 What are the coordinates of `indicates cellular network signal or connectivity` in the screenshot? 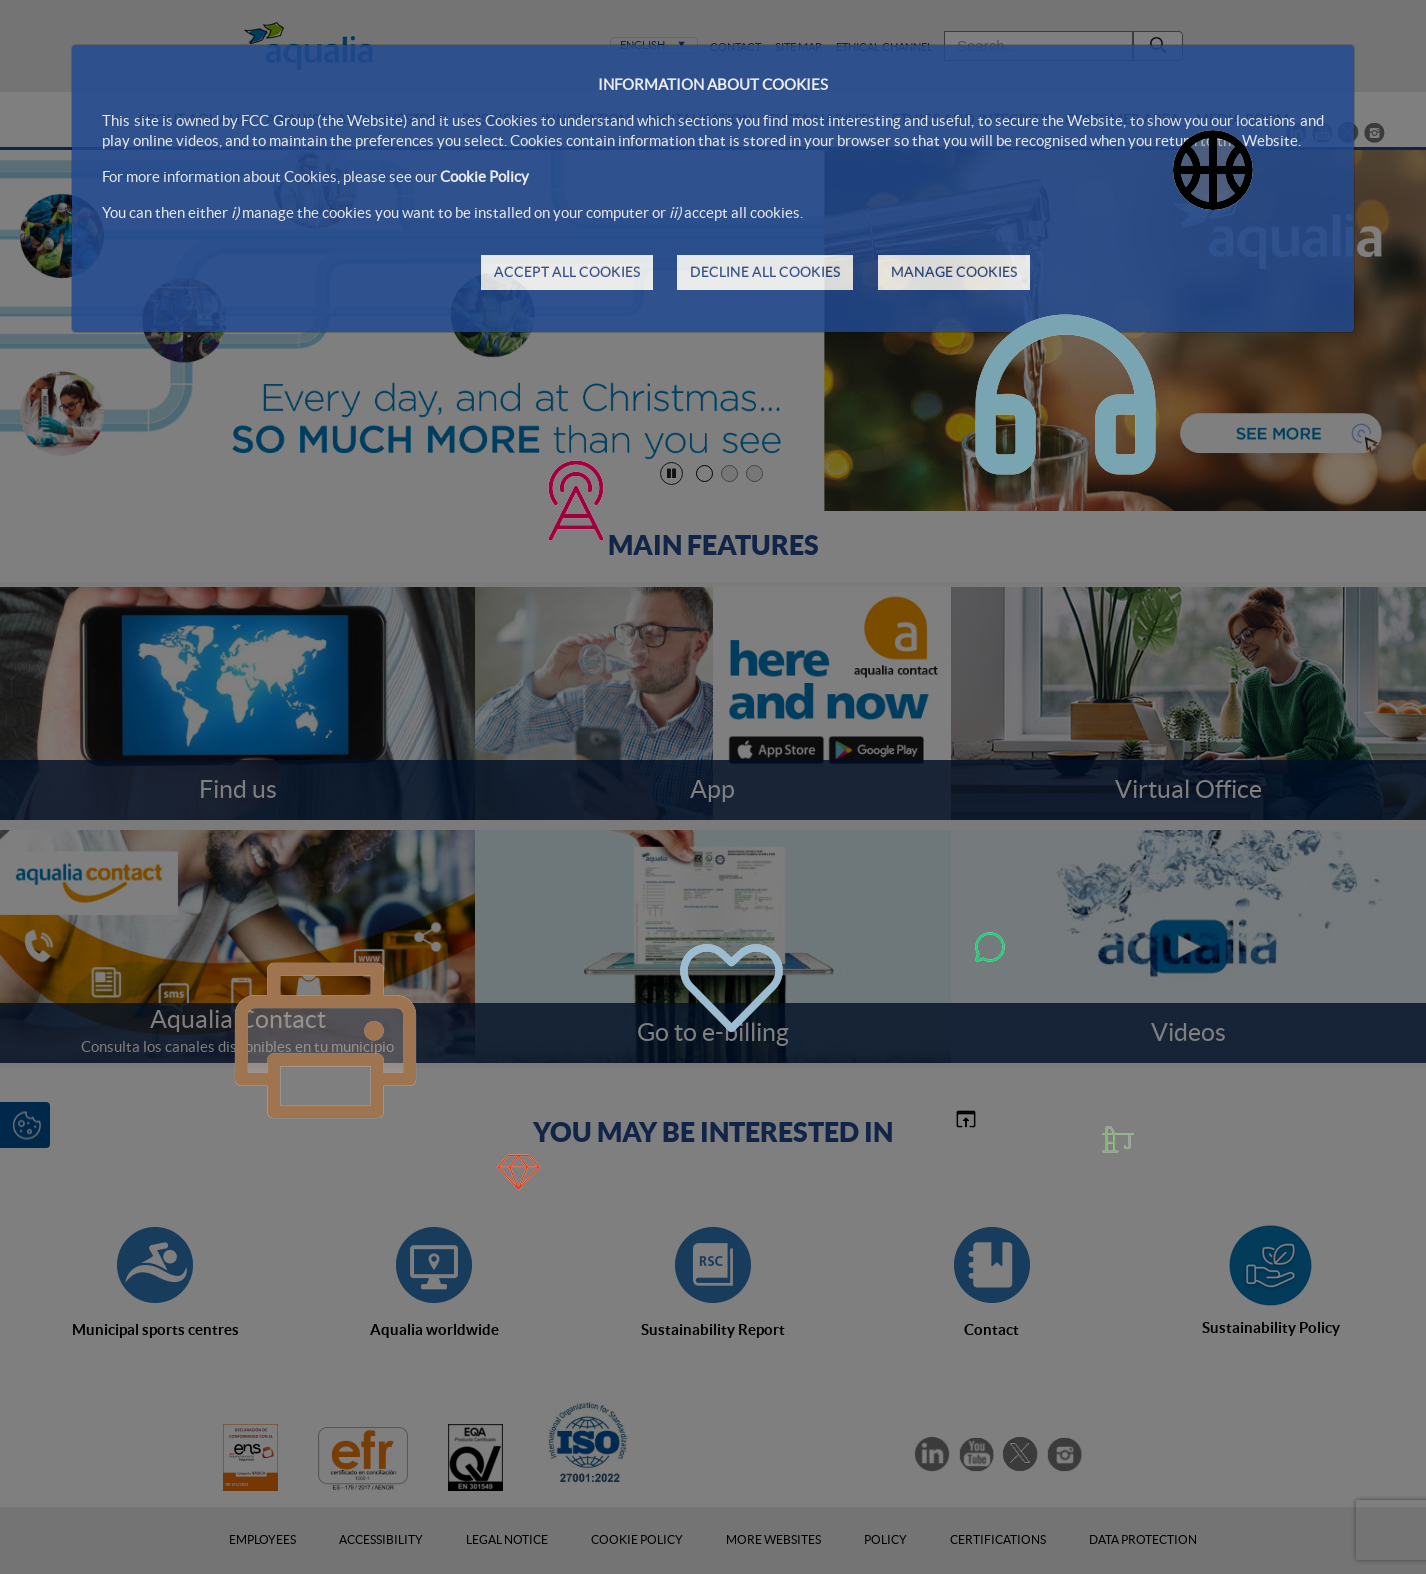 It's located at (576, 502).